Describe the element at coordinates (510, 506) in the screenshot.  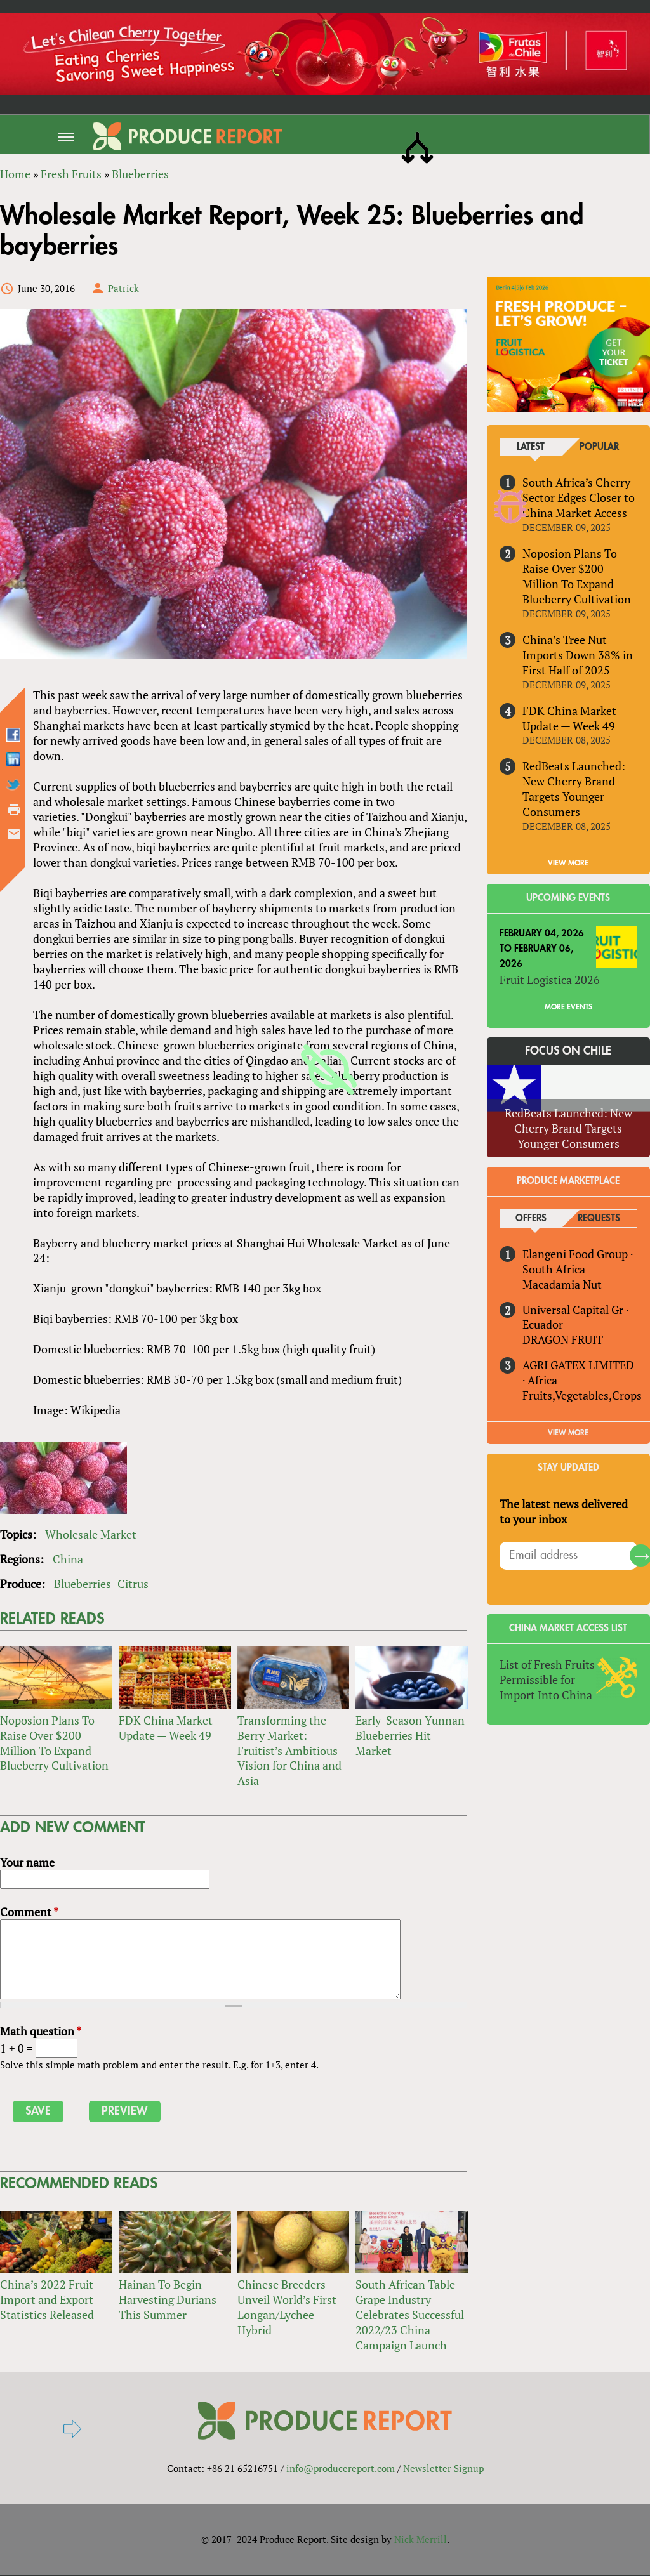
I see `report a bug or issue` at that location.